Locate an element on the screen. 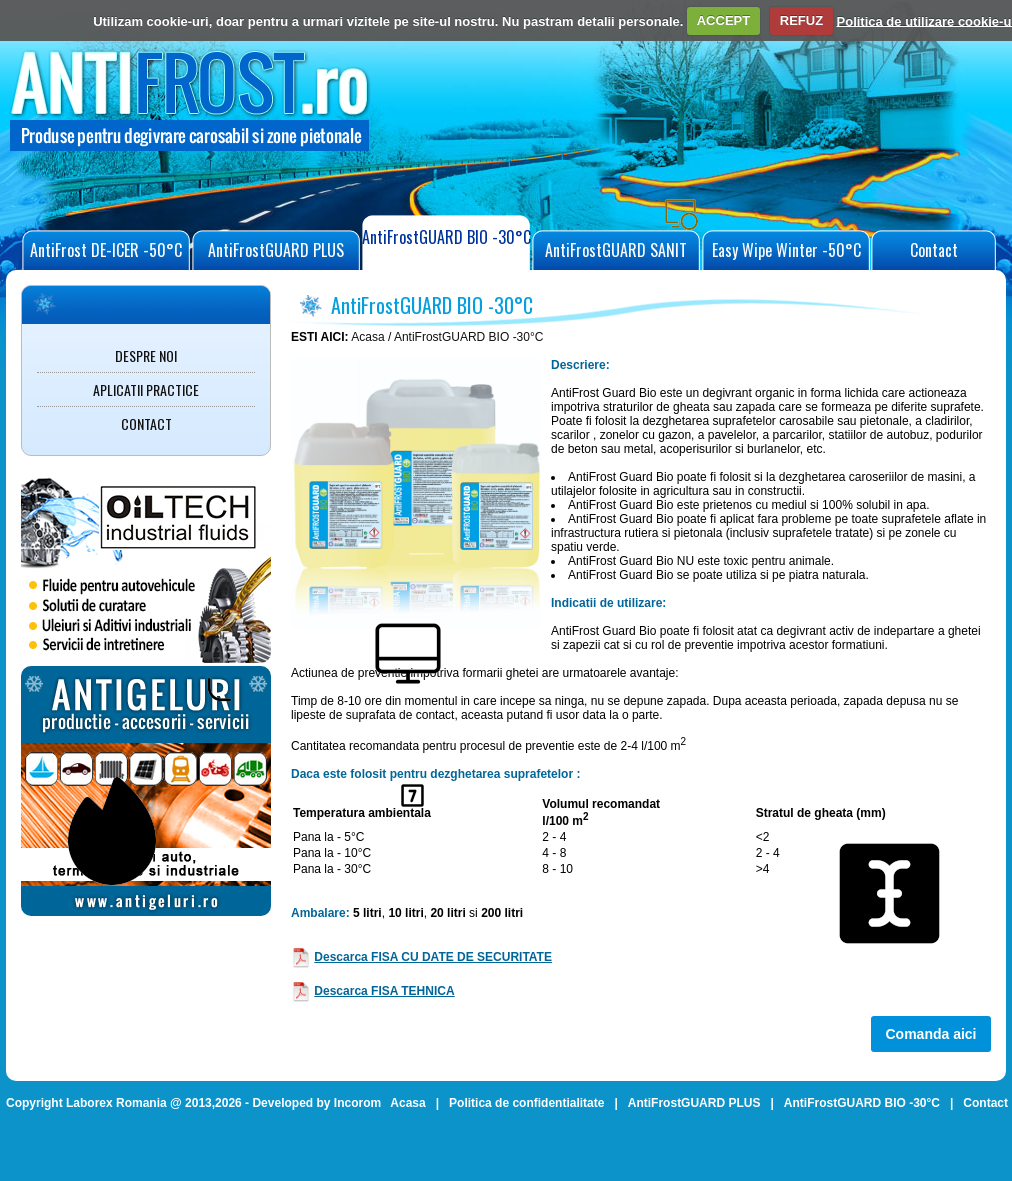 This screenshot has height=1181, width=1012. access virtual machine settings is located at coordinates (680, 212).